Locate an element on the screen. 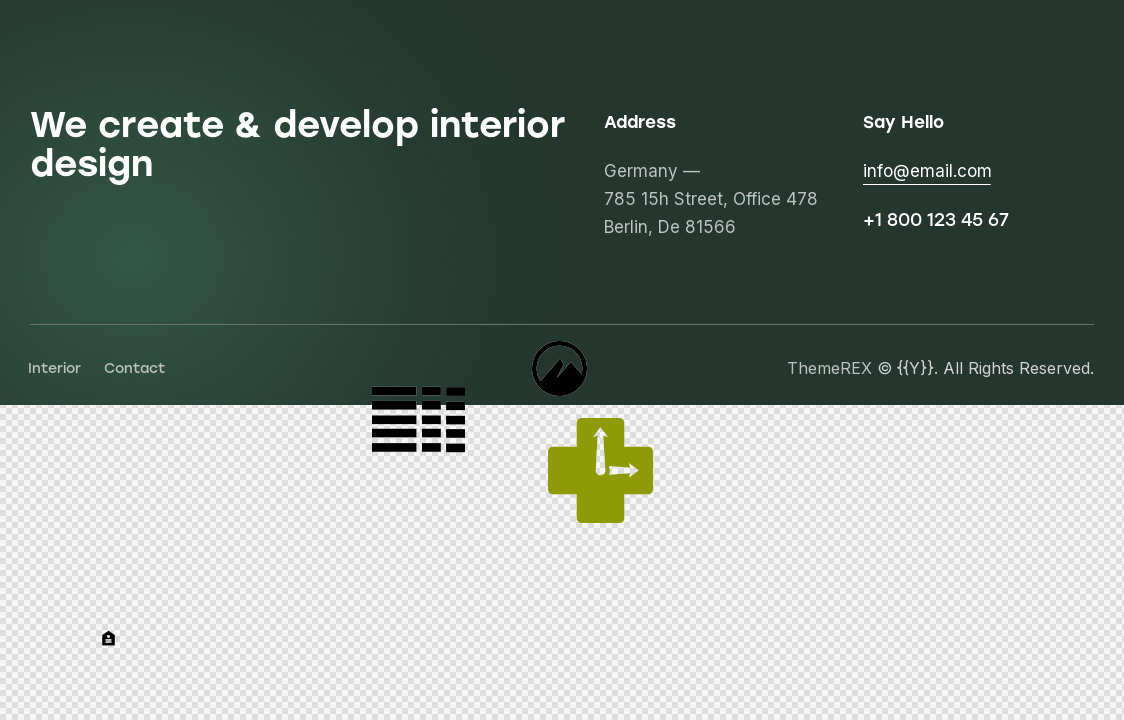 The width and height of the screenshot is (1124, 720). cinnamon desktop environment logo is located at coordinates (559, 368).